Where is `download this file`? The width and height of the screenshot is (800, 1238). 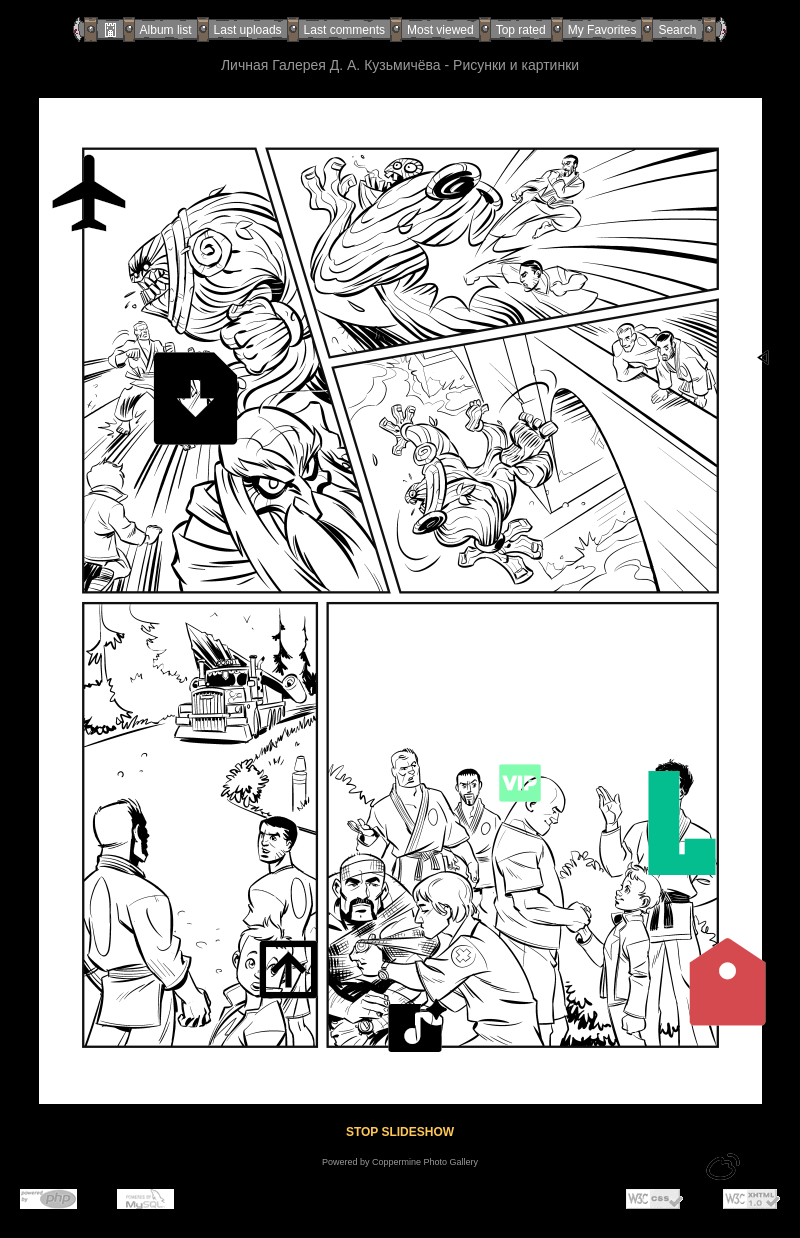
download this file is located at coordinates (195, 398).